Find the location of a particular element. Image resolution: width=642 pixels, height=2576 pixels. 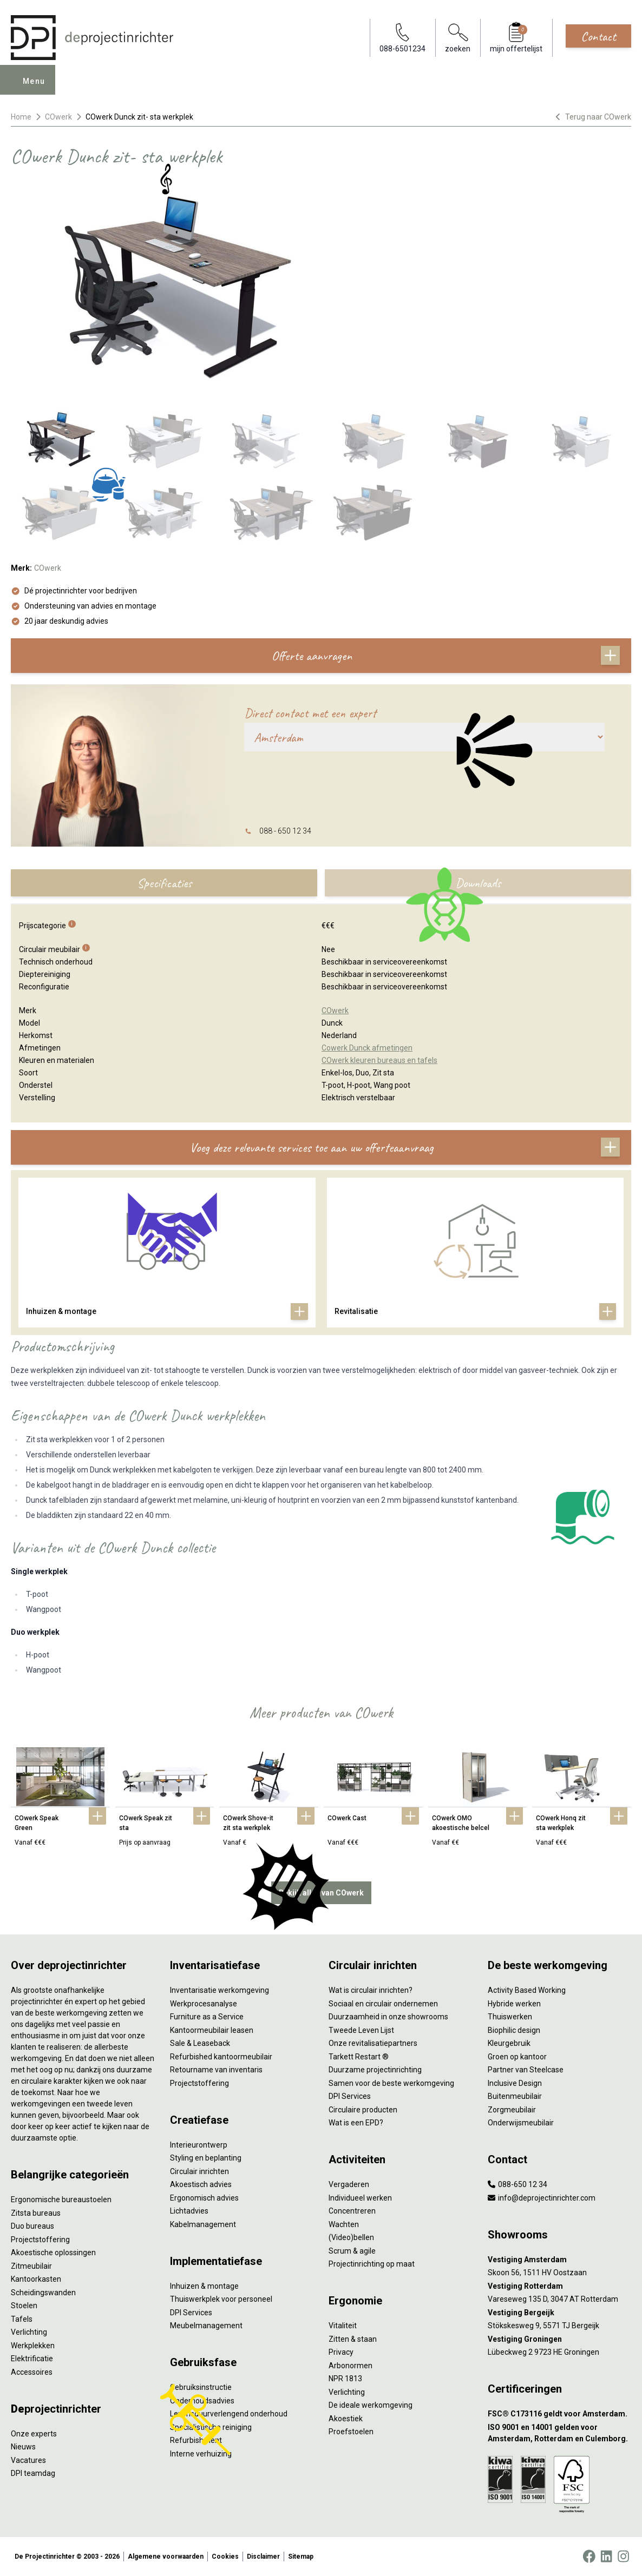

tea ceremony or tea-related game feature is located at coordinates (109, 485).